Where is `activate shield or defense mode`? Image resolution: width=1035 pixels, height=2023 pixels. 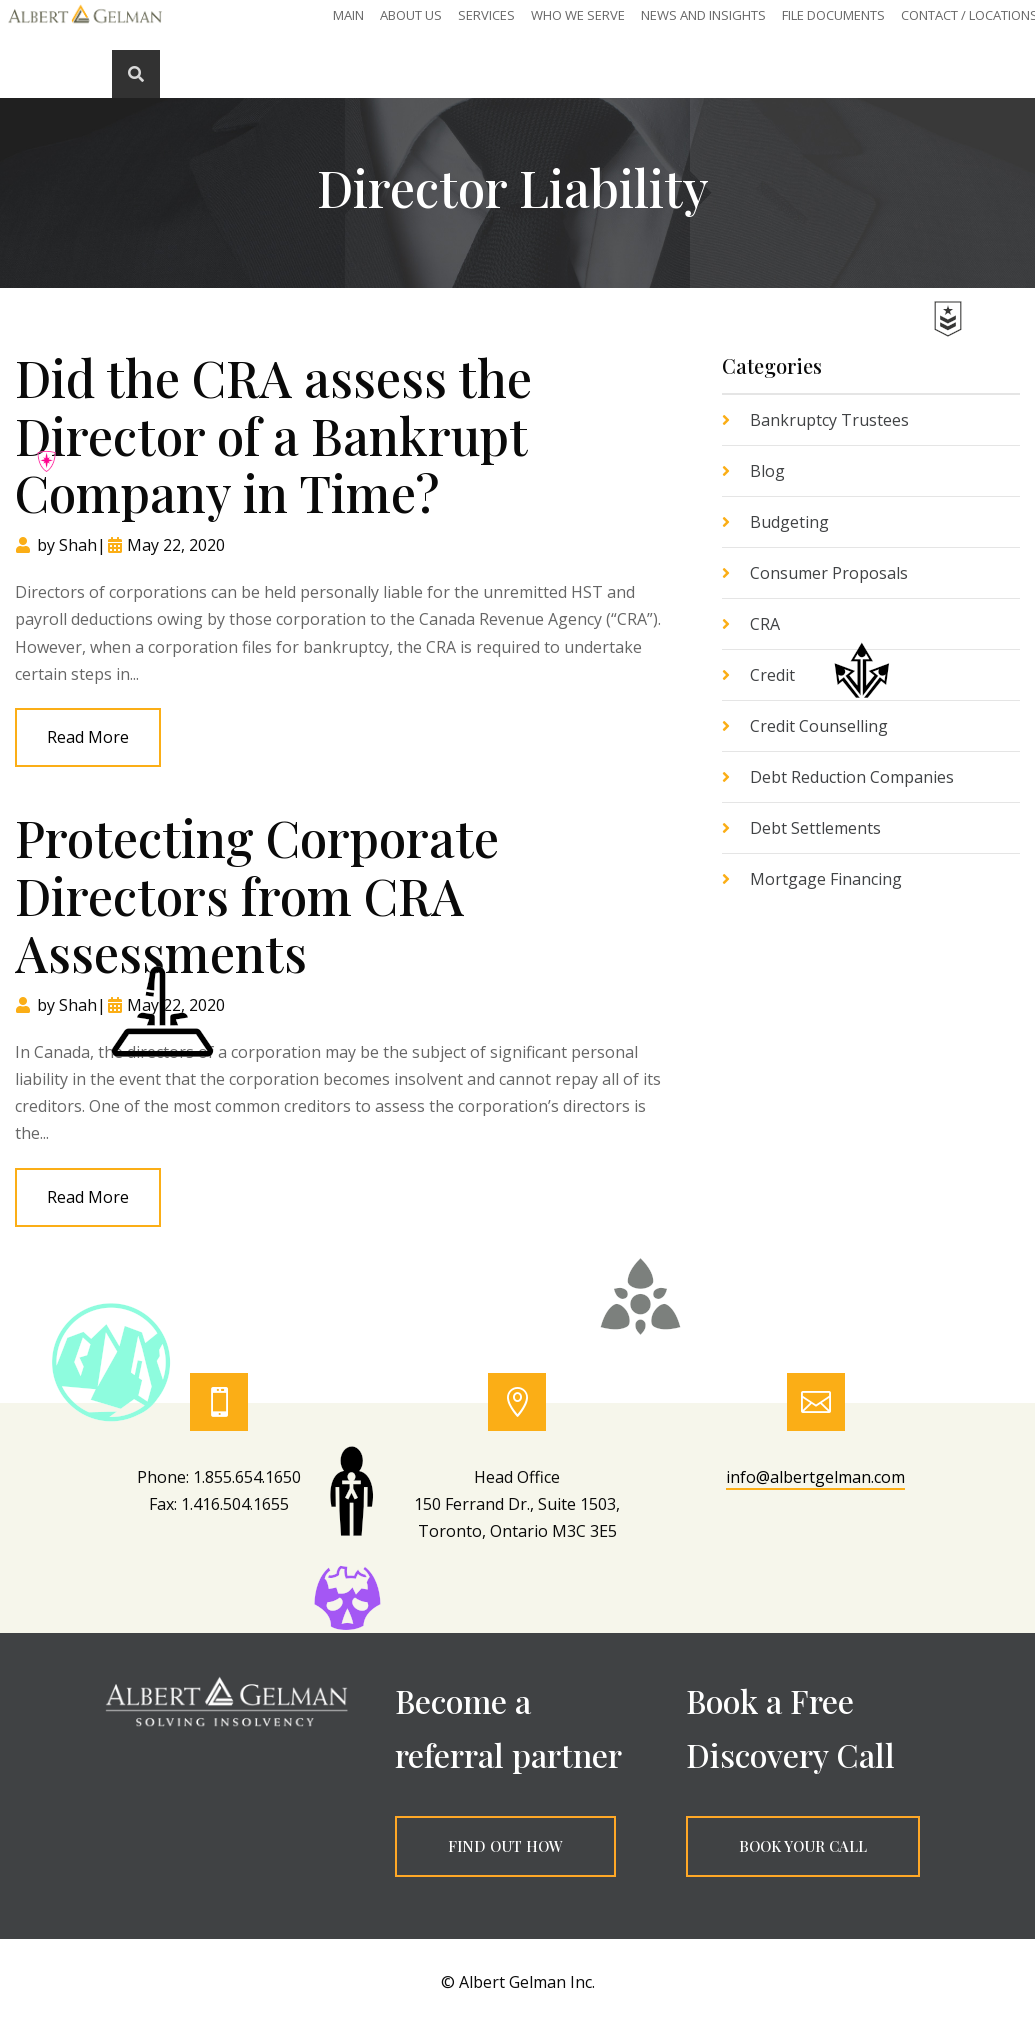 activate shield or defense mode is located at coordinates (46, 461).